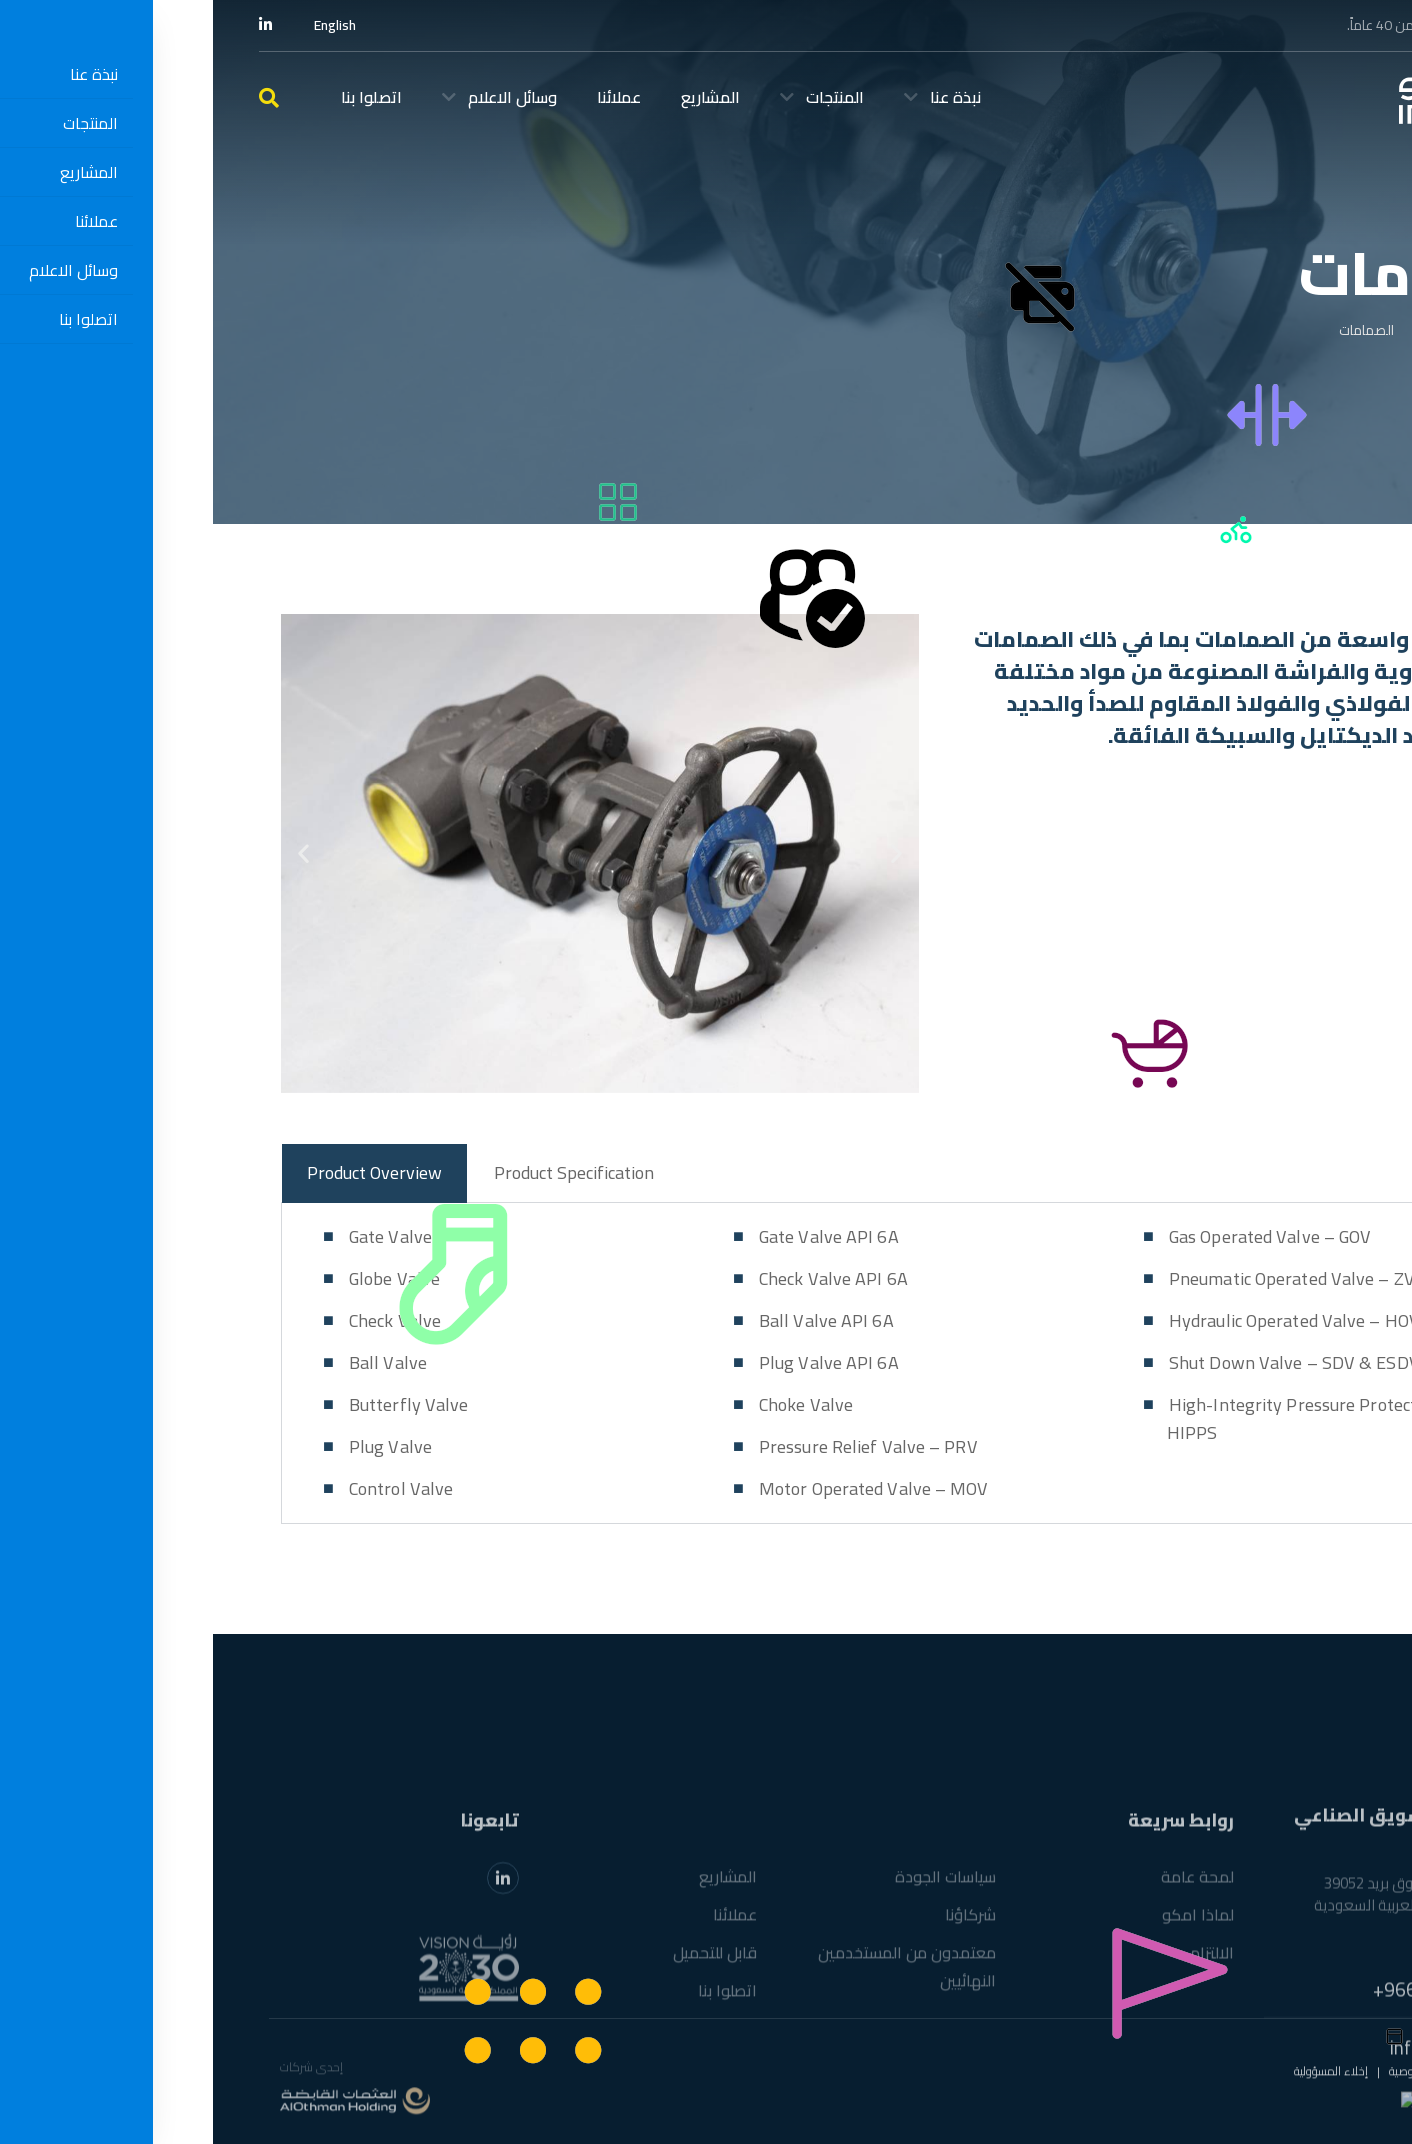 This screenshot has width=1412, height=2144. What do you see at coordinates (1394, 2036) in the screenshot?
I see `toggle top panel visibility` at bounding box center [1394, 2036].